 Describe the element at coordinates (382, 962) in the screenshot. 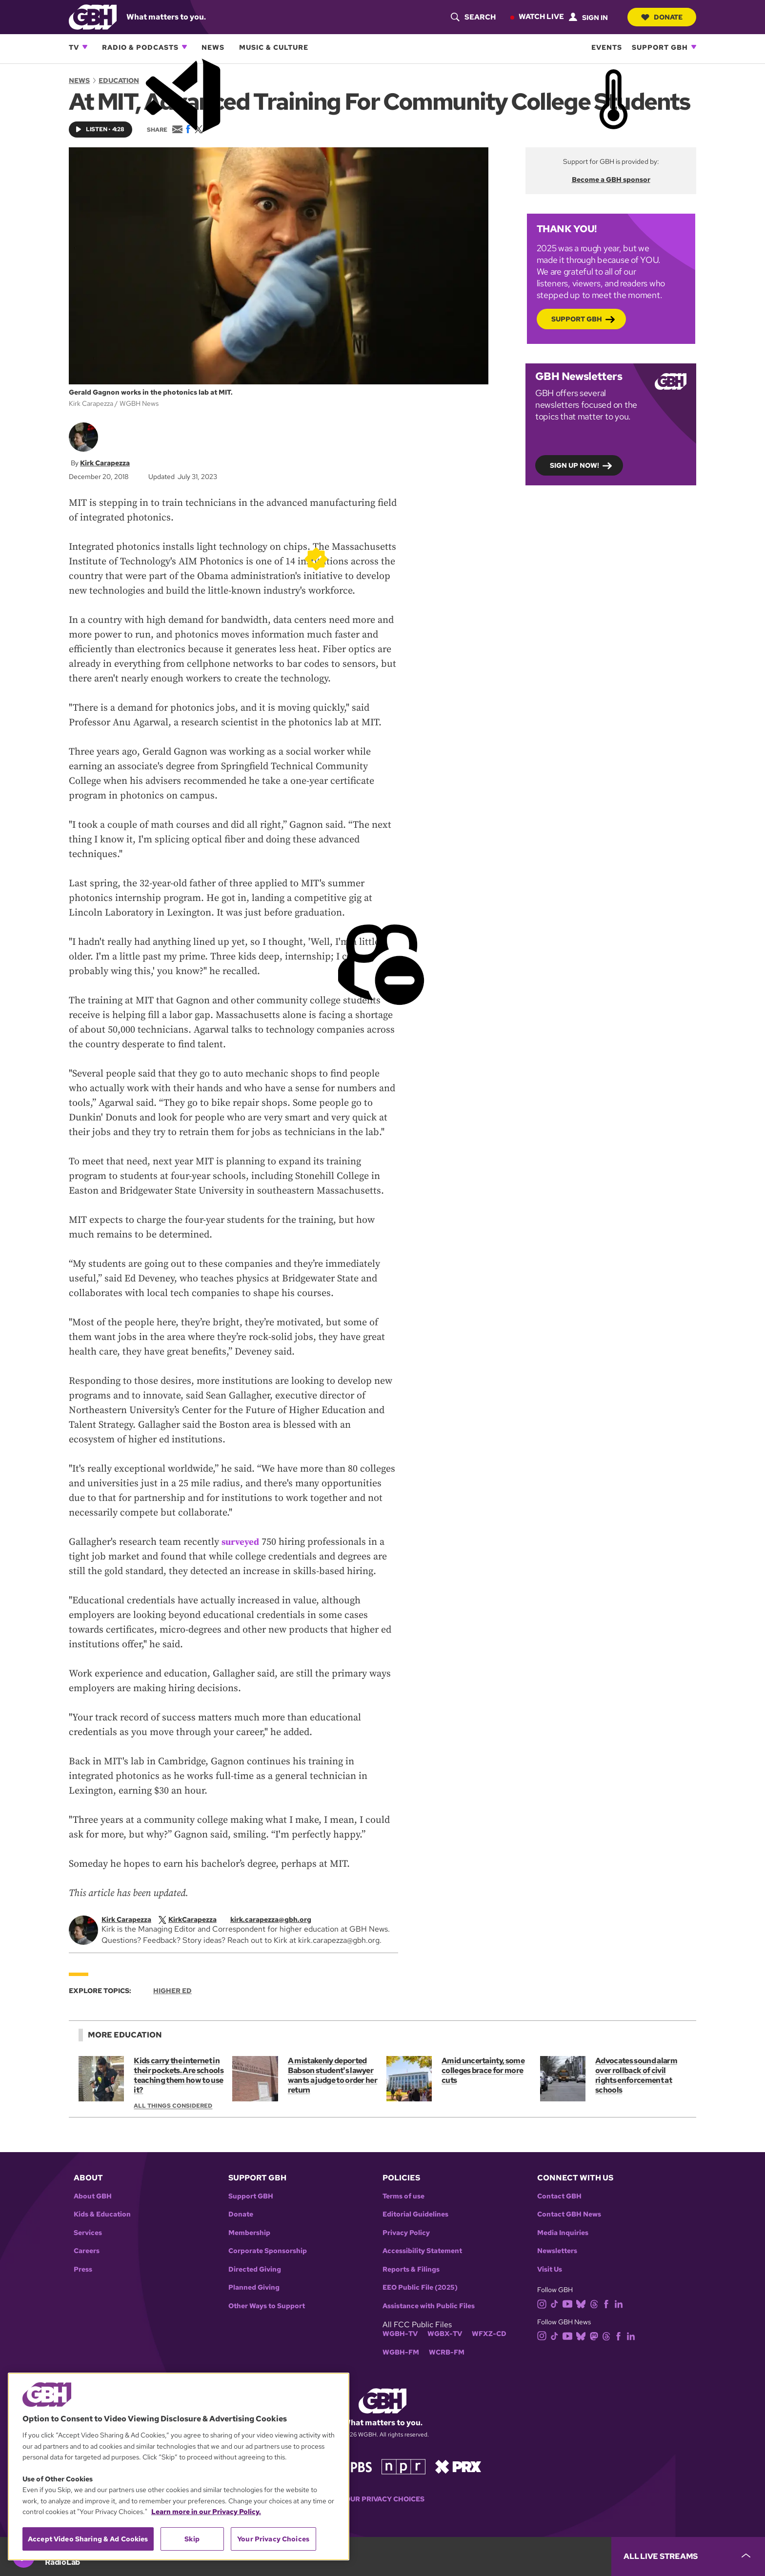

I see `github copilot is blocked or disabled` at that location.